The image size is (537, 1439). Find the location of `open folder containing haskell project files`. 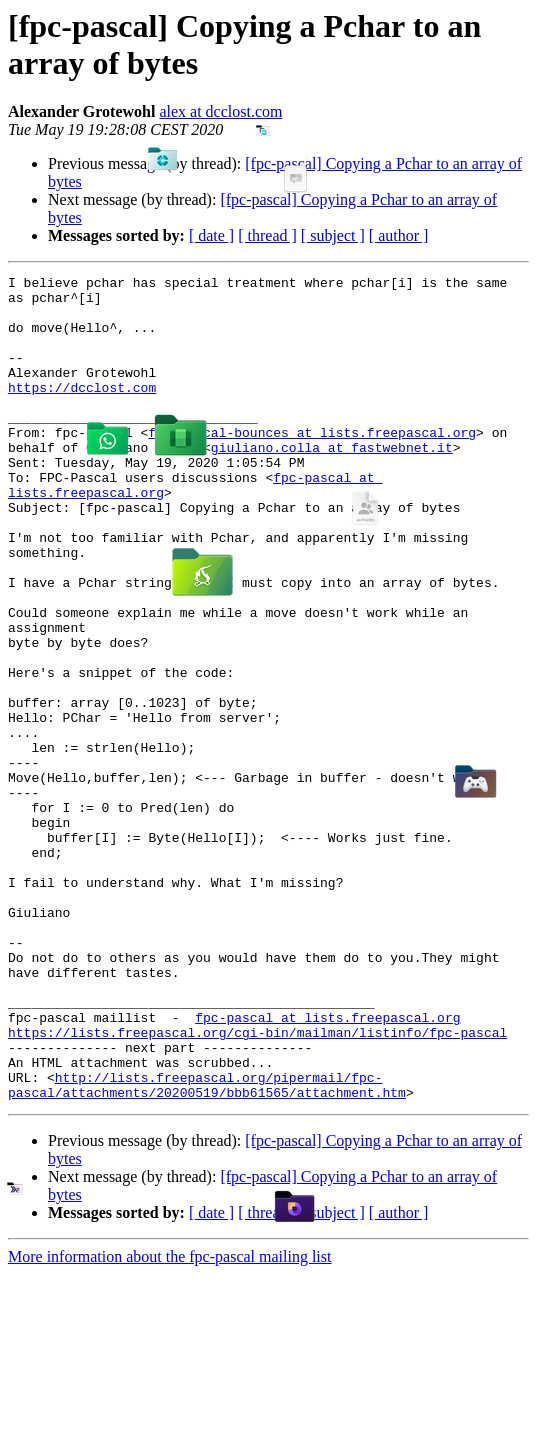

open folder containing haskell project files is located at coordinates (15, 1189).